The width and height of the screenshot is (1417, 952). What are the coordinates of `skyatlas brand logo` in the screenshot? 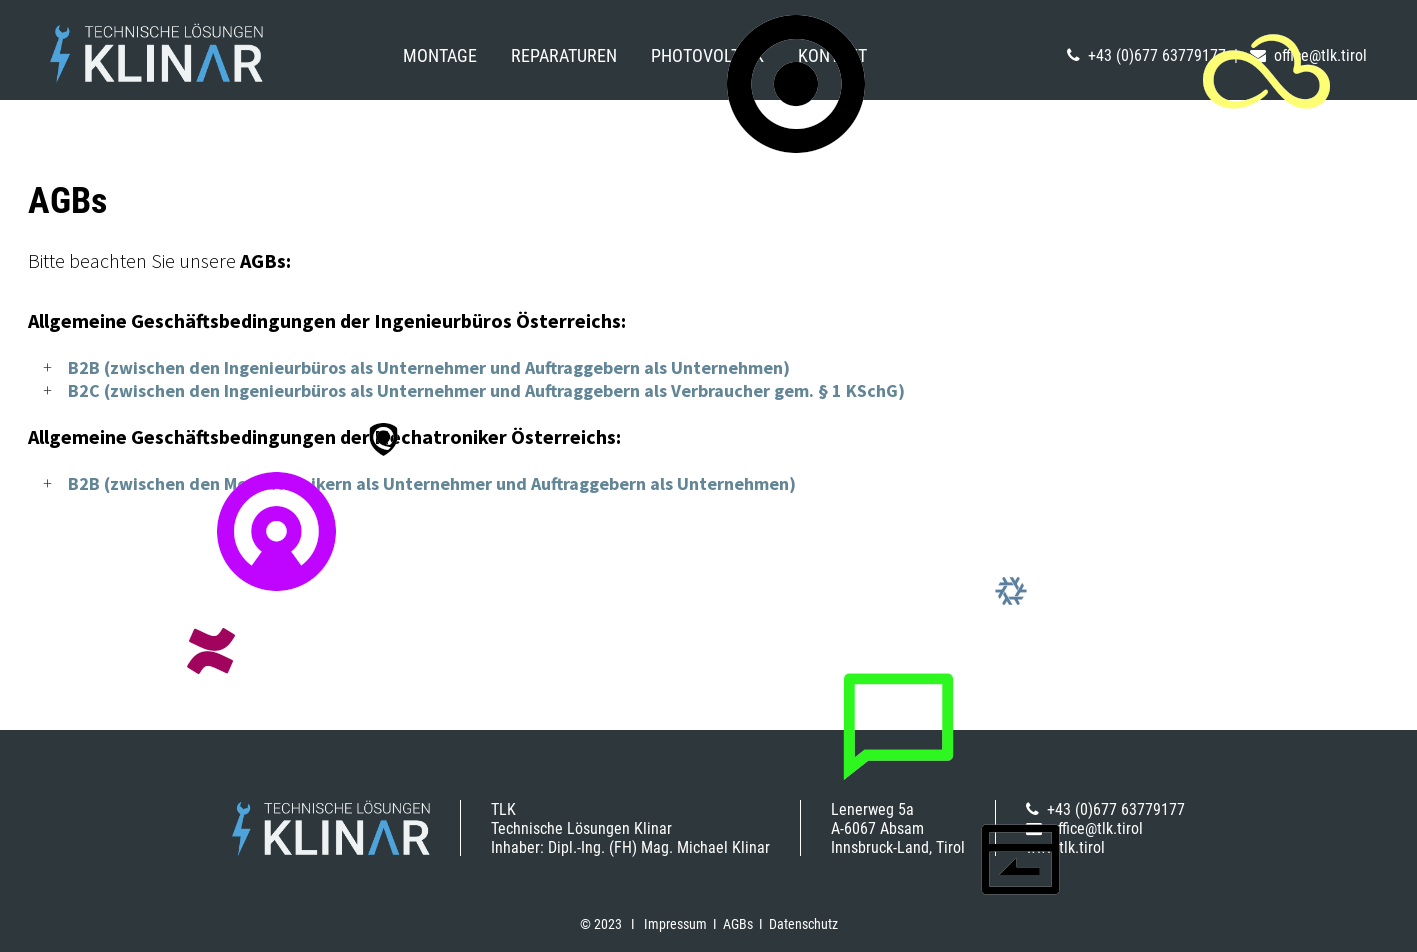 It's located at (1266, 71).